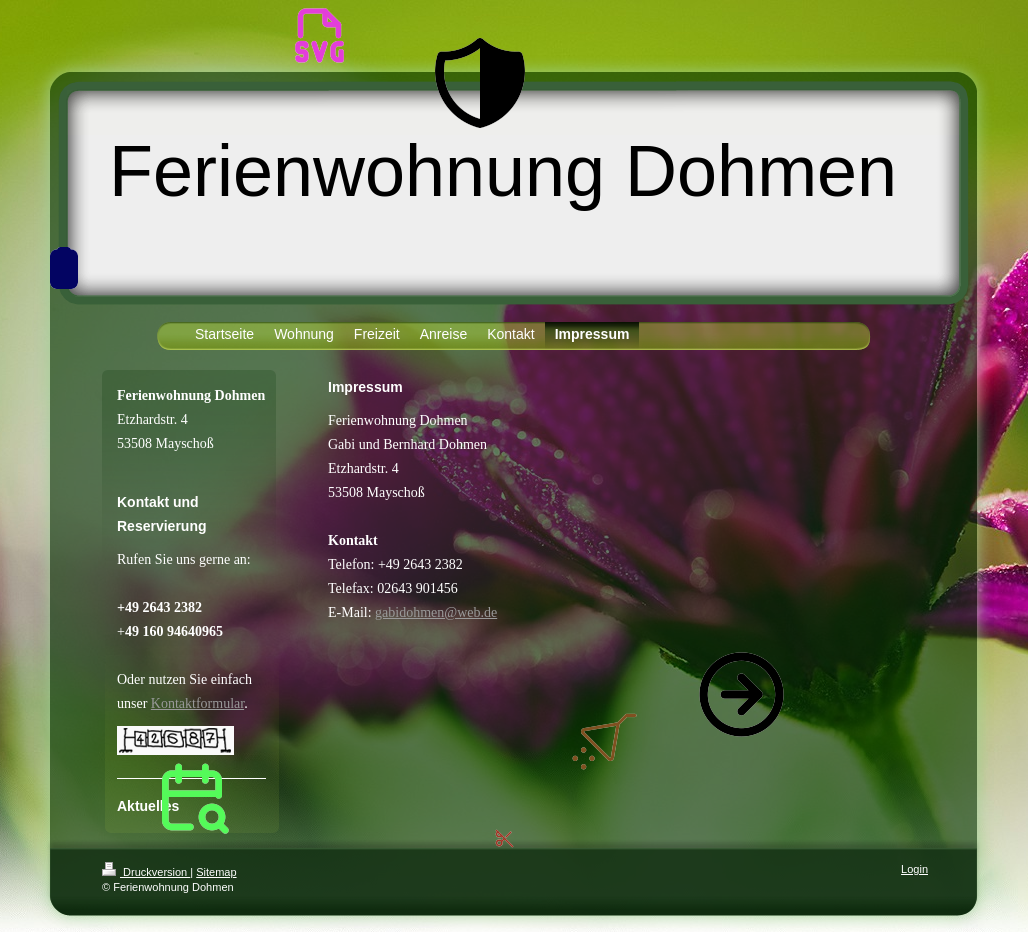 The height and width of the screenshot is (932, 1028). I want to click on search for events or dates in your calendar, so click(192, 797).